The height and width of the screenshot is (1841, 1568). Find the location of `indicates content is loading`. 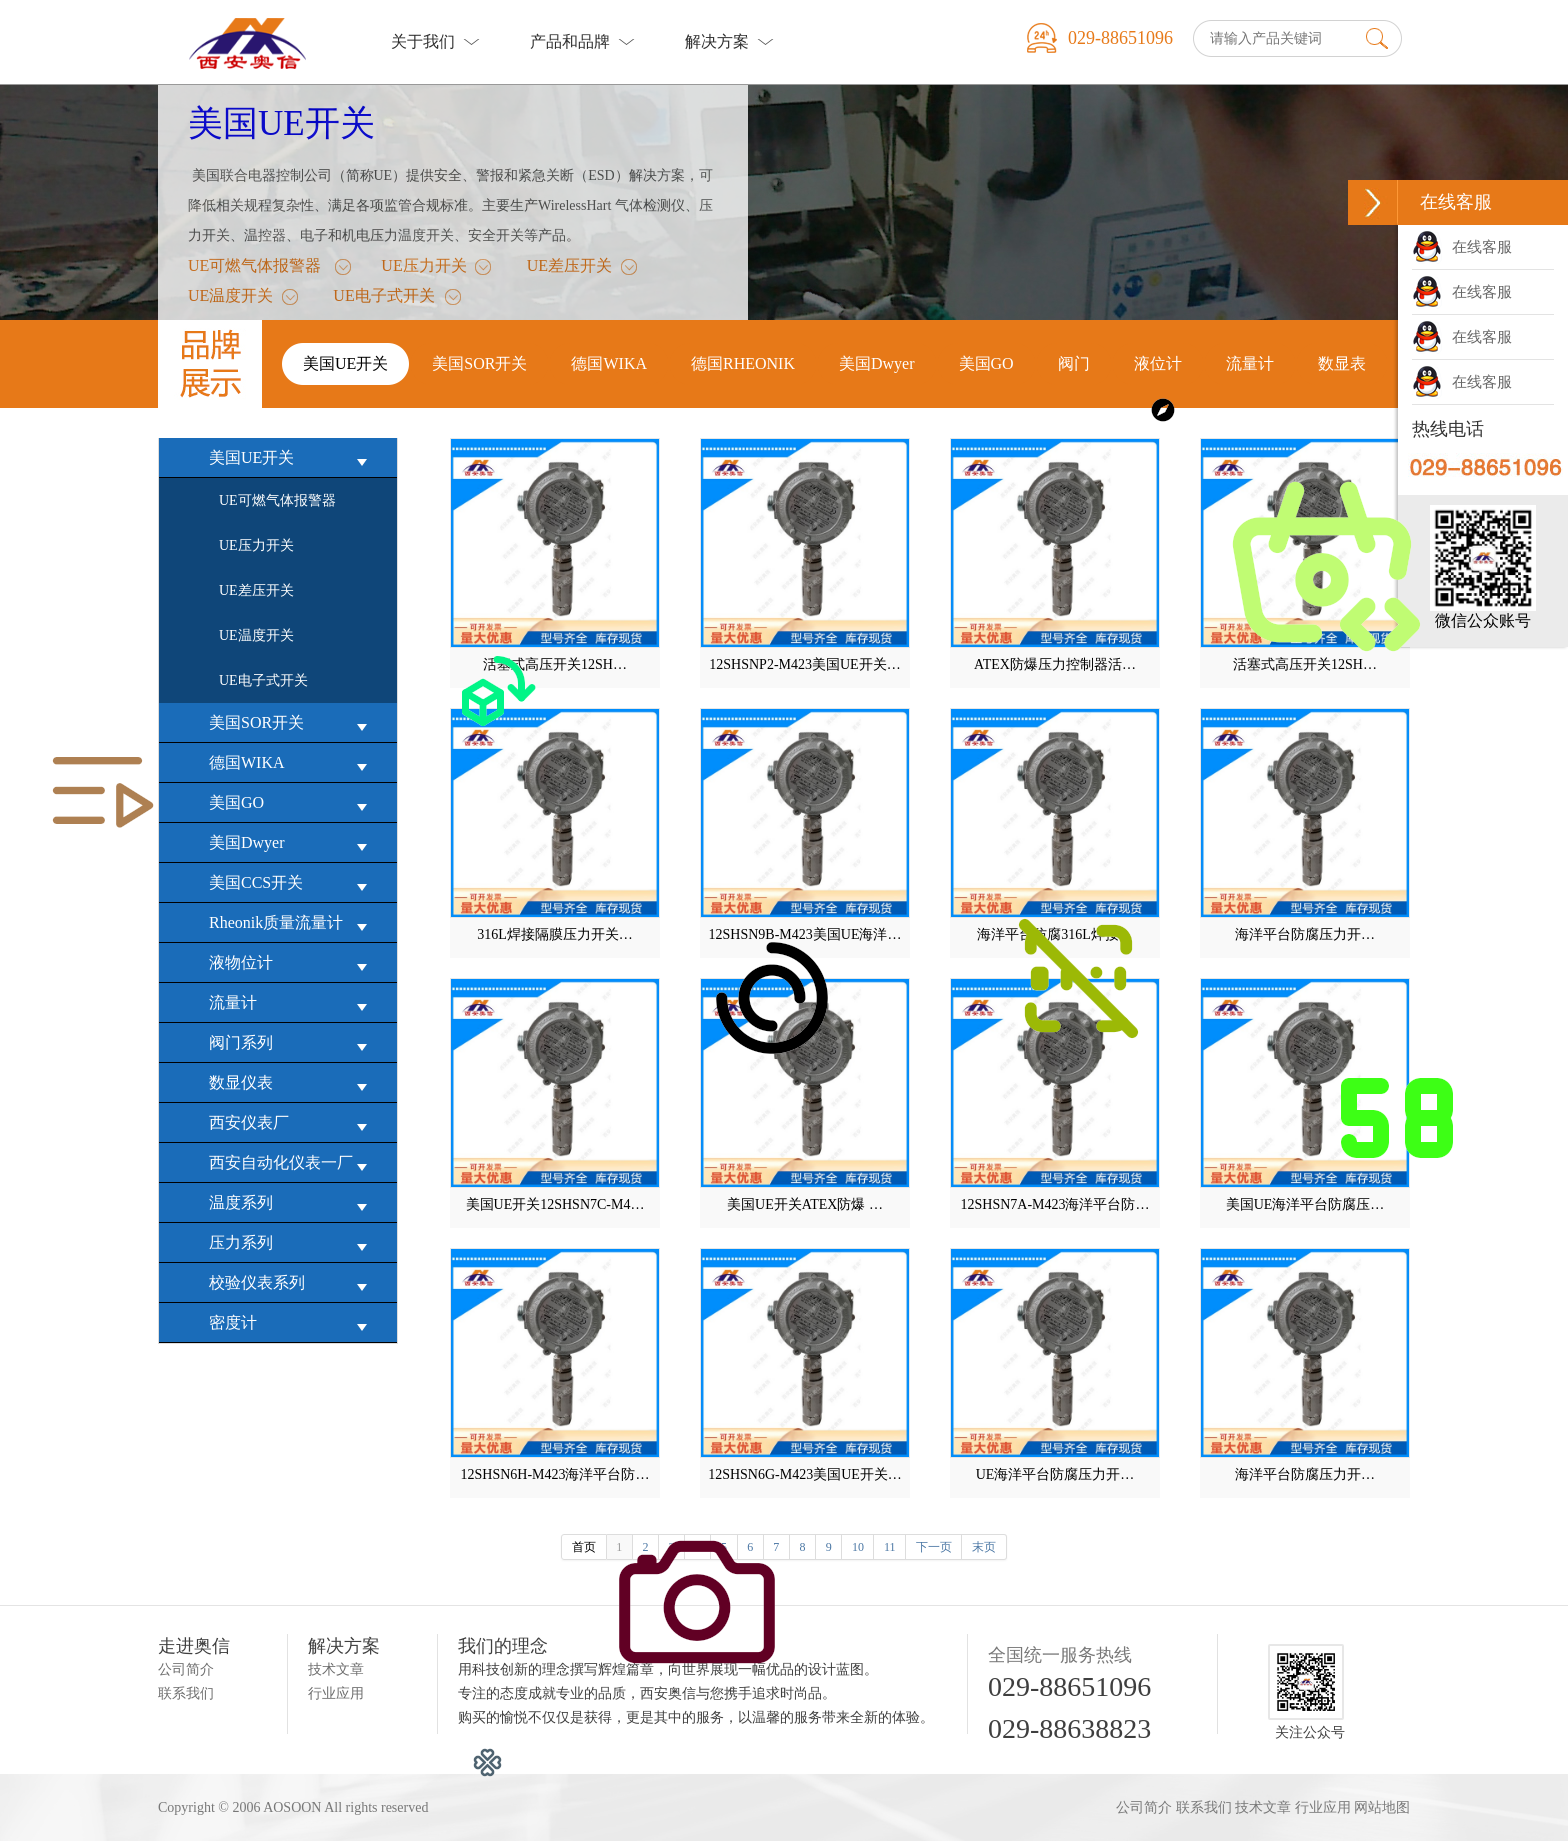

indicates content is loading is located at coordinates (772, 998).